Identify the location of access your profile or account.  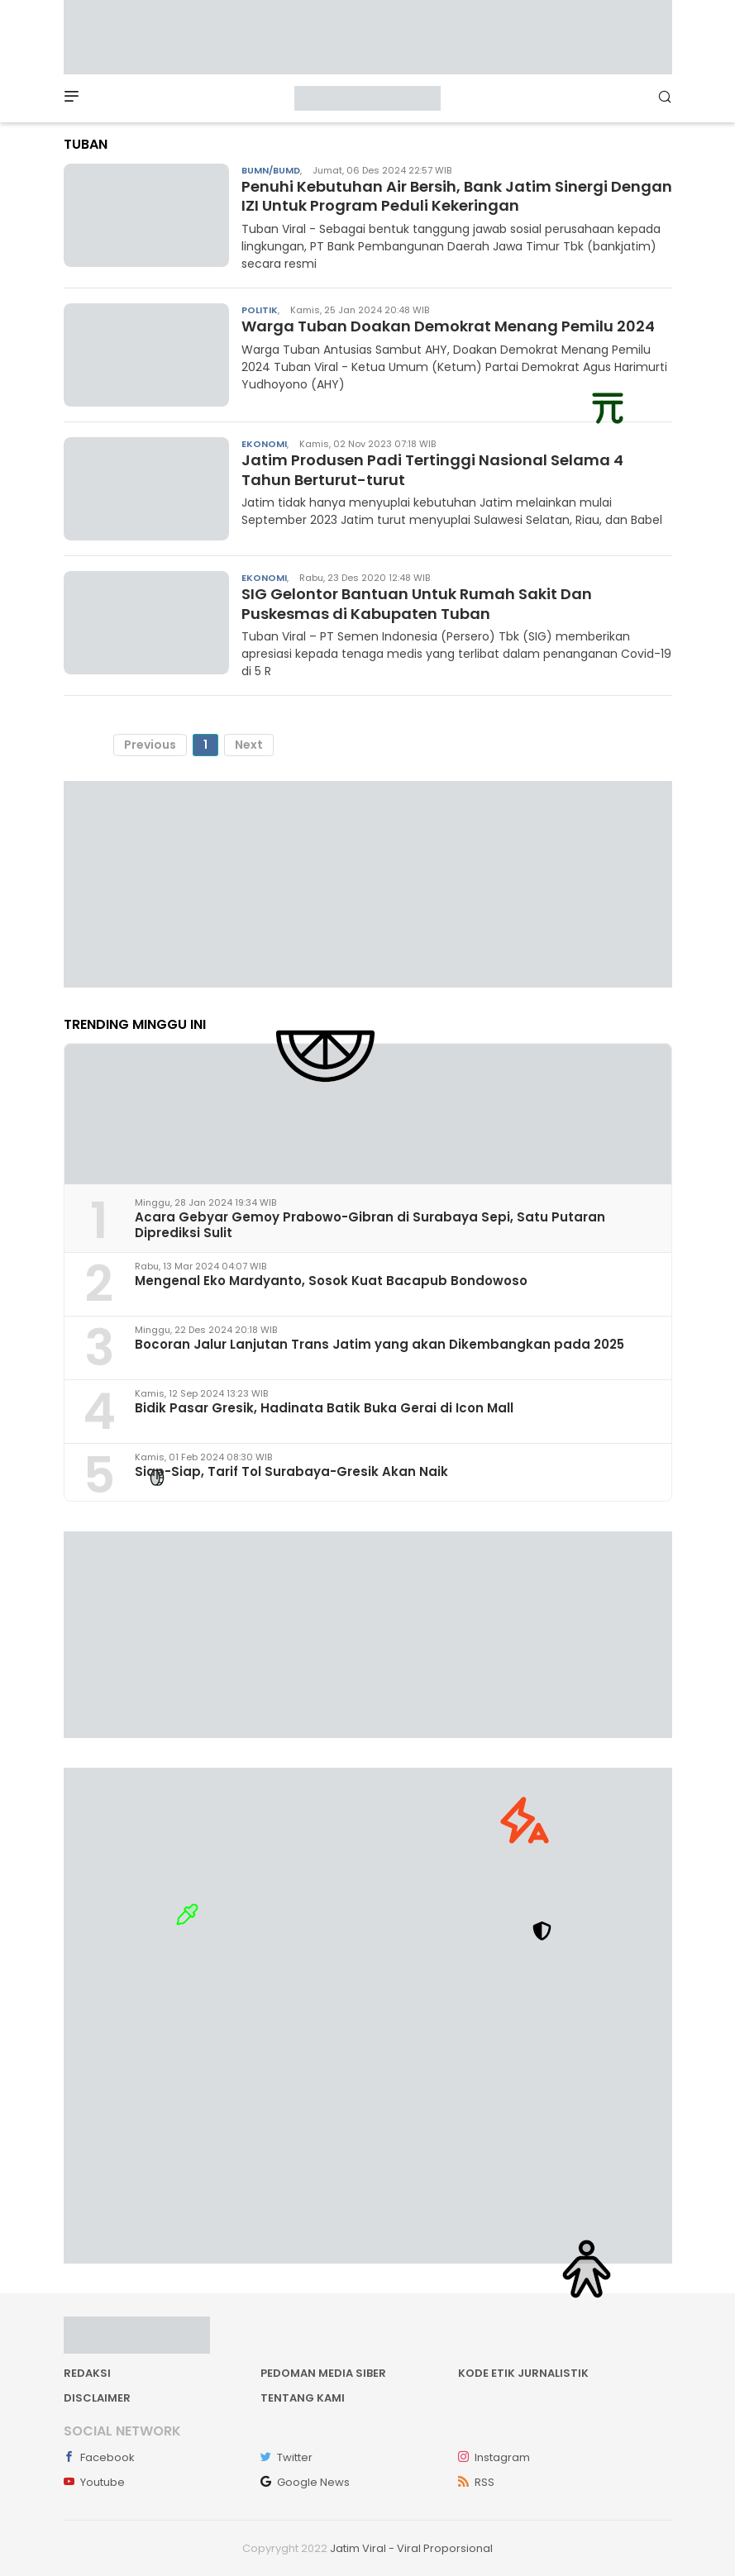
(586, 2269).